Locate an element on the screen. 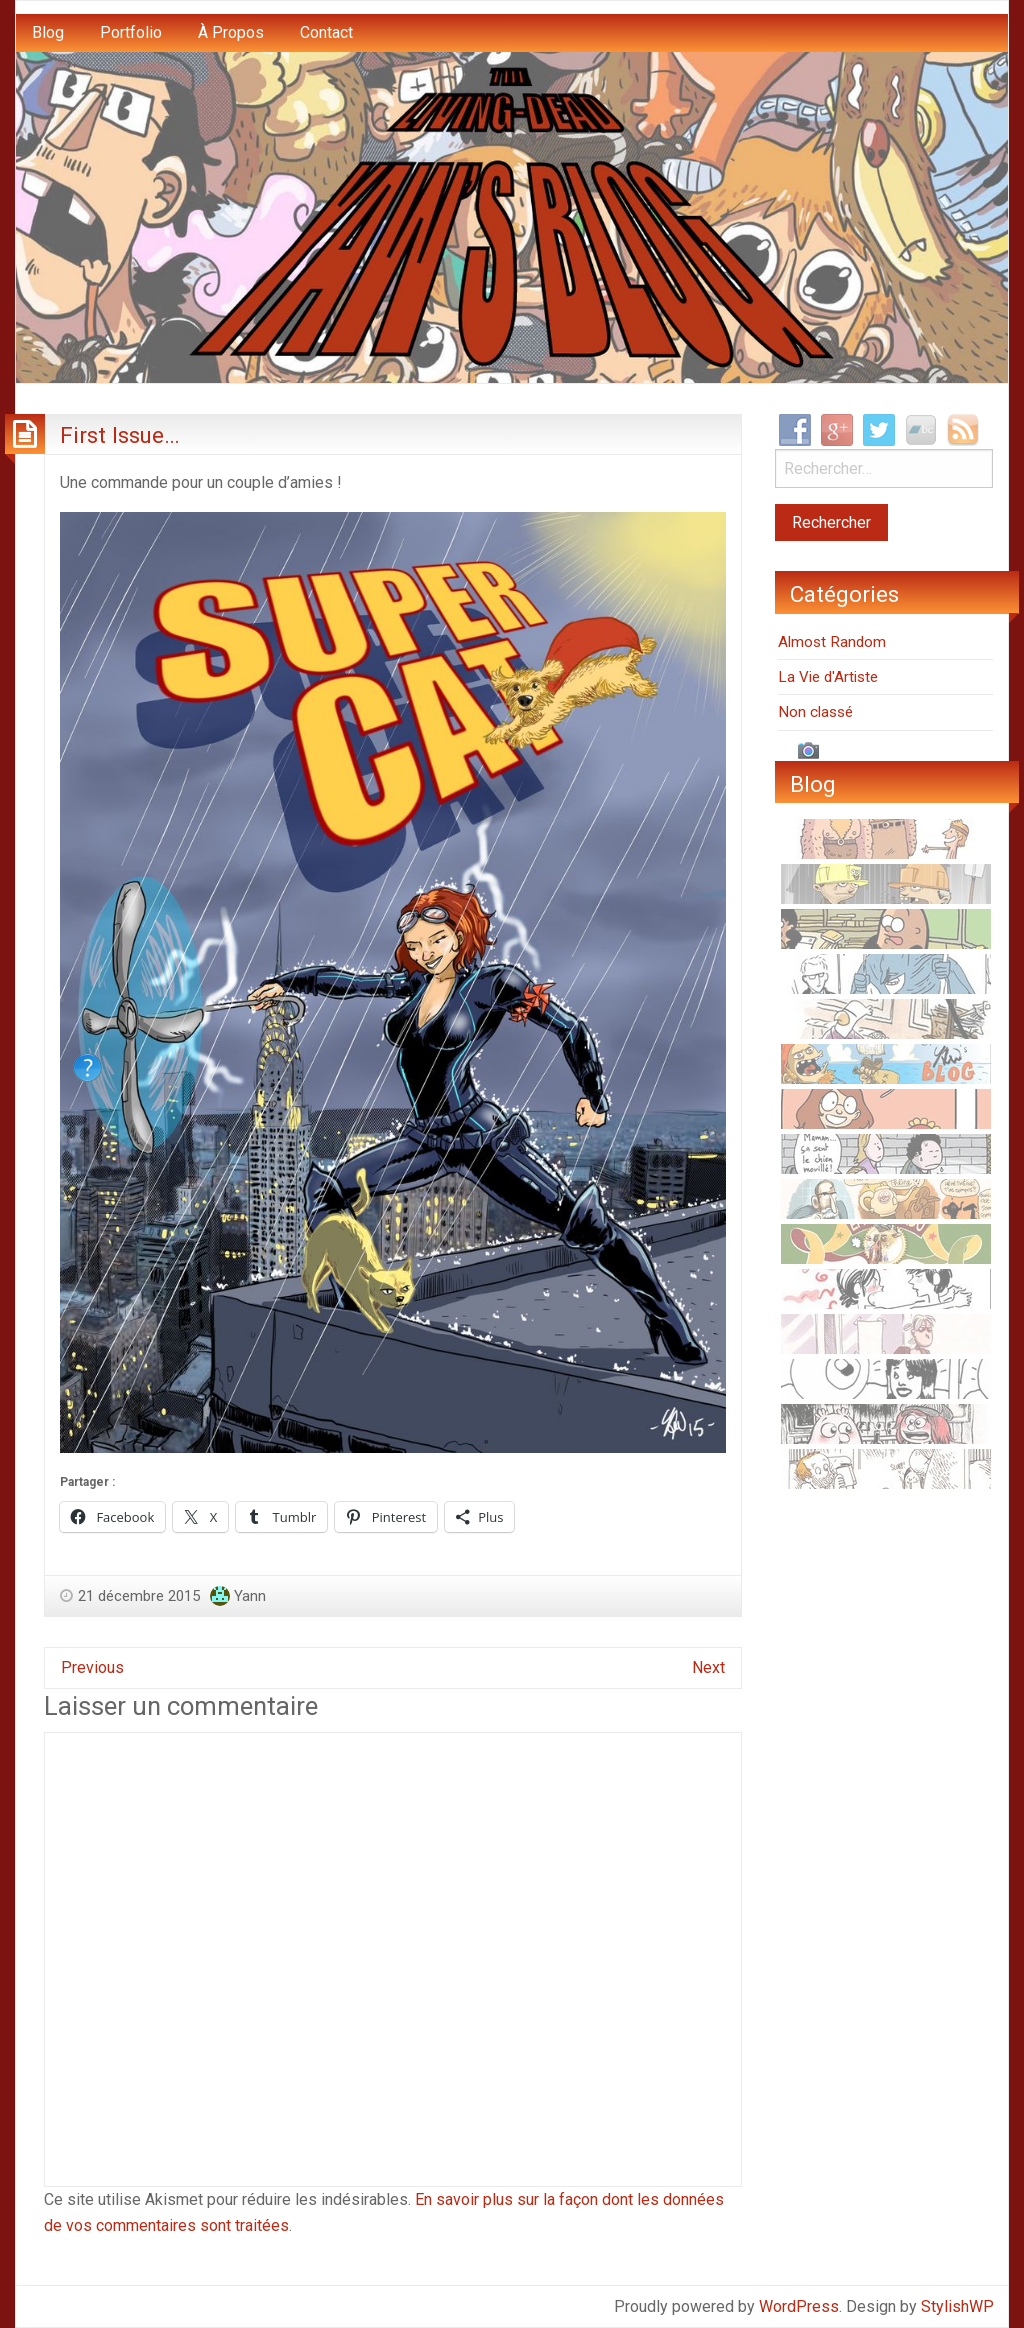 This screenshot has height=2328, width=1024. open help or support center is located at coordinates (87, 1067).